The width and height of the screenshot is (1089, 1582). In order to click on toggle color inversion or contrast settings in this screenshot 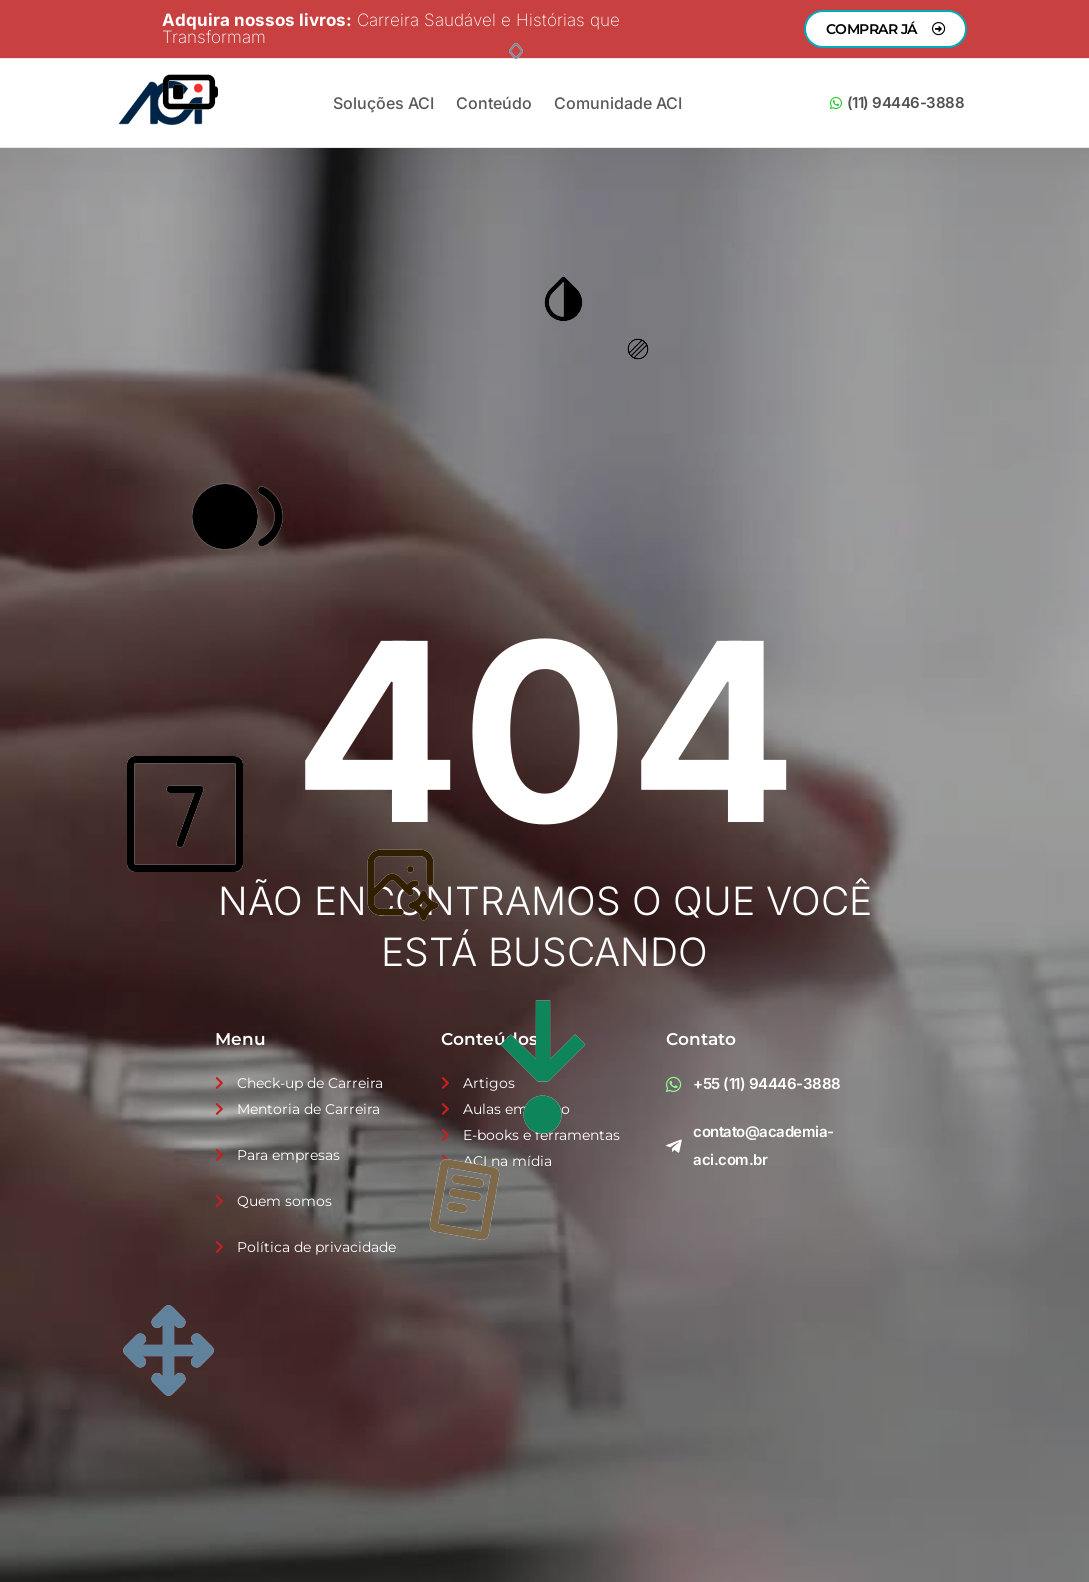, I will do `click(563, 298)`.